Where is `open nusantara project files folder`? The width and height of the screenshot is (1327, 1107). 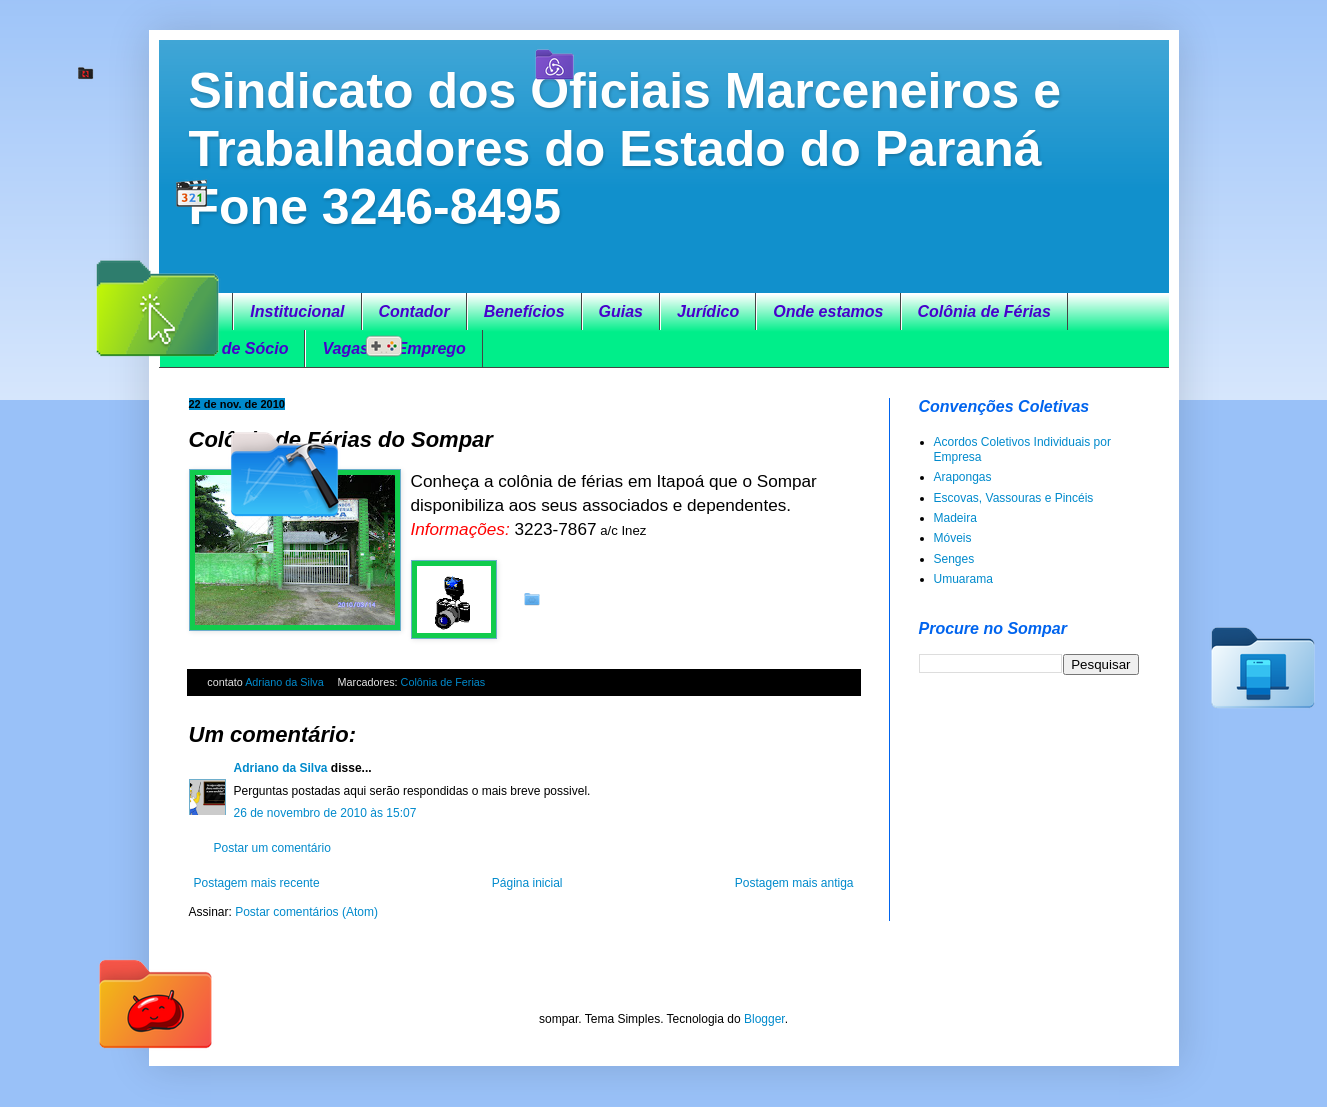
open nusantara project files folder is located at coordinates (85, 73).